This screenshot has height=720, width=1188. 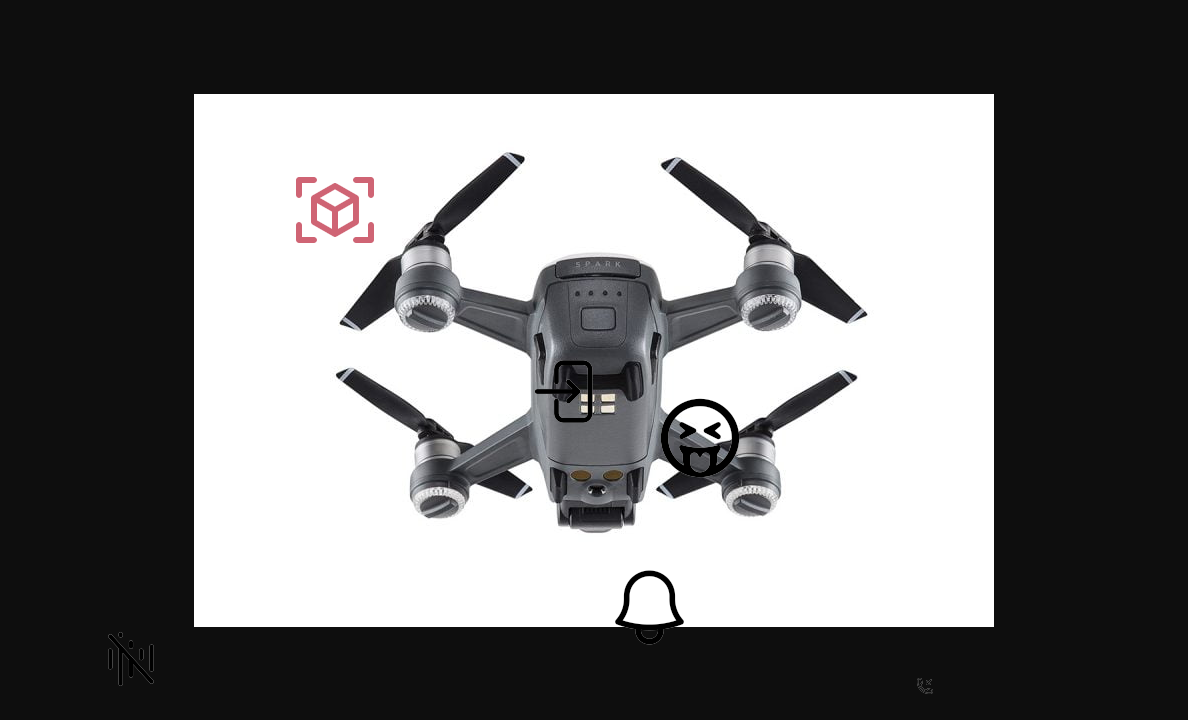 I want to click on log in to your account, so click(x=568, y=391).